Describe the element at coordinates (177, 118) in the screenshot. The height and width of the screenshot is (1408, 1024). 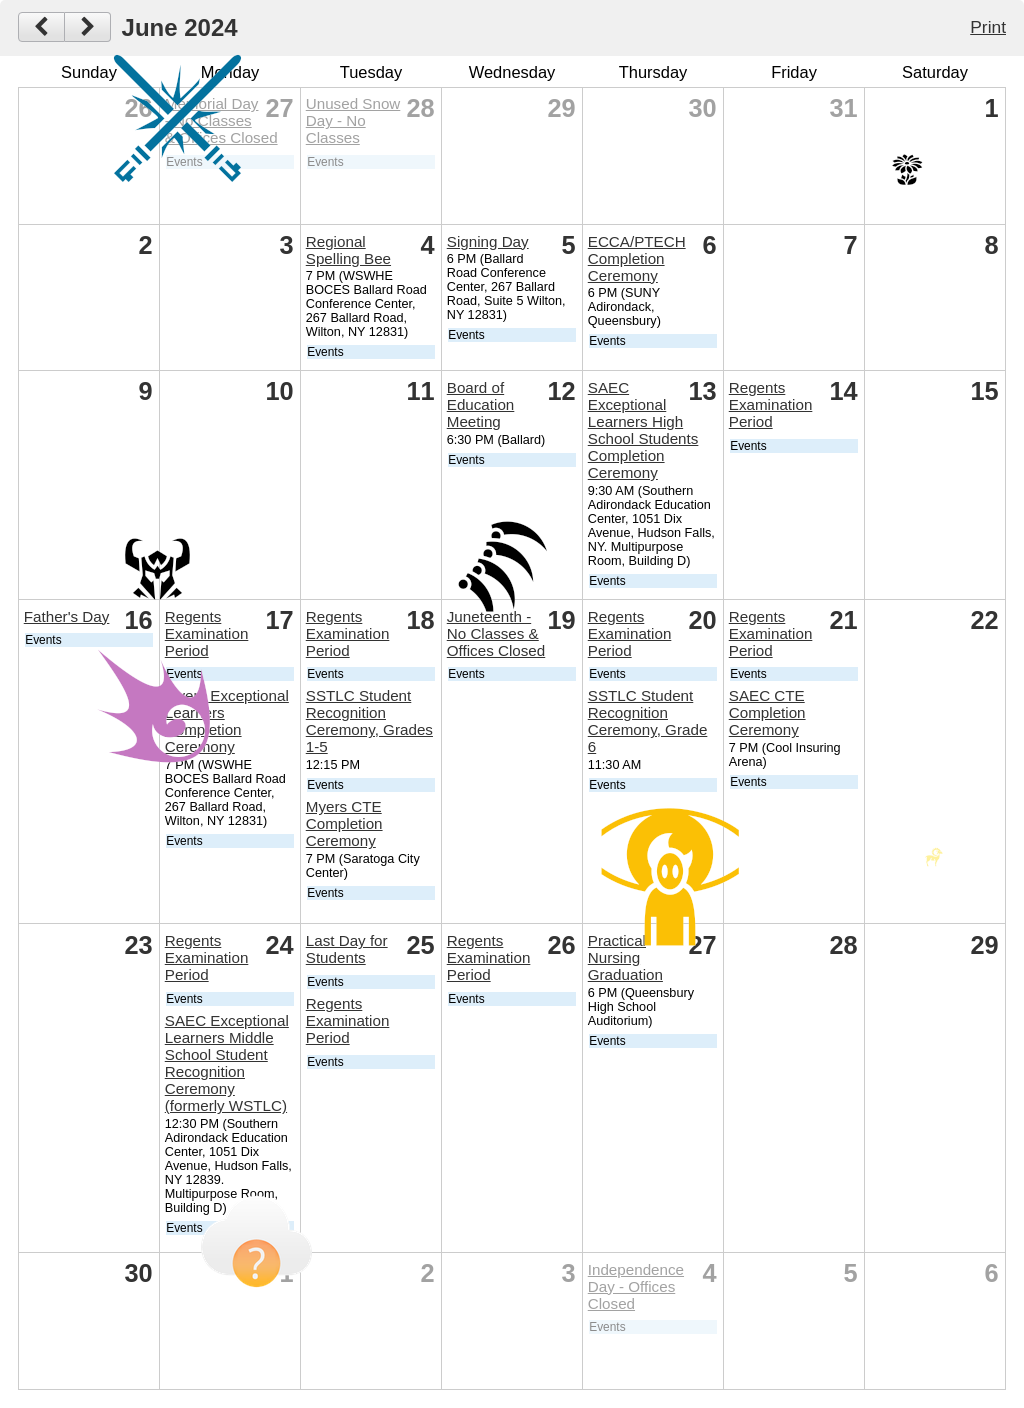
I see `access lightsaber combat or duel mode` at that location.